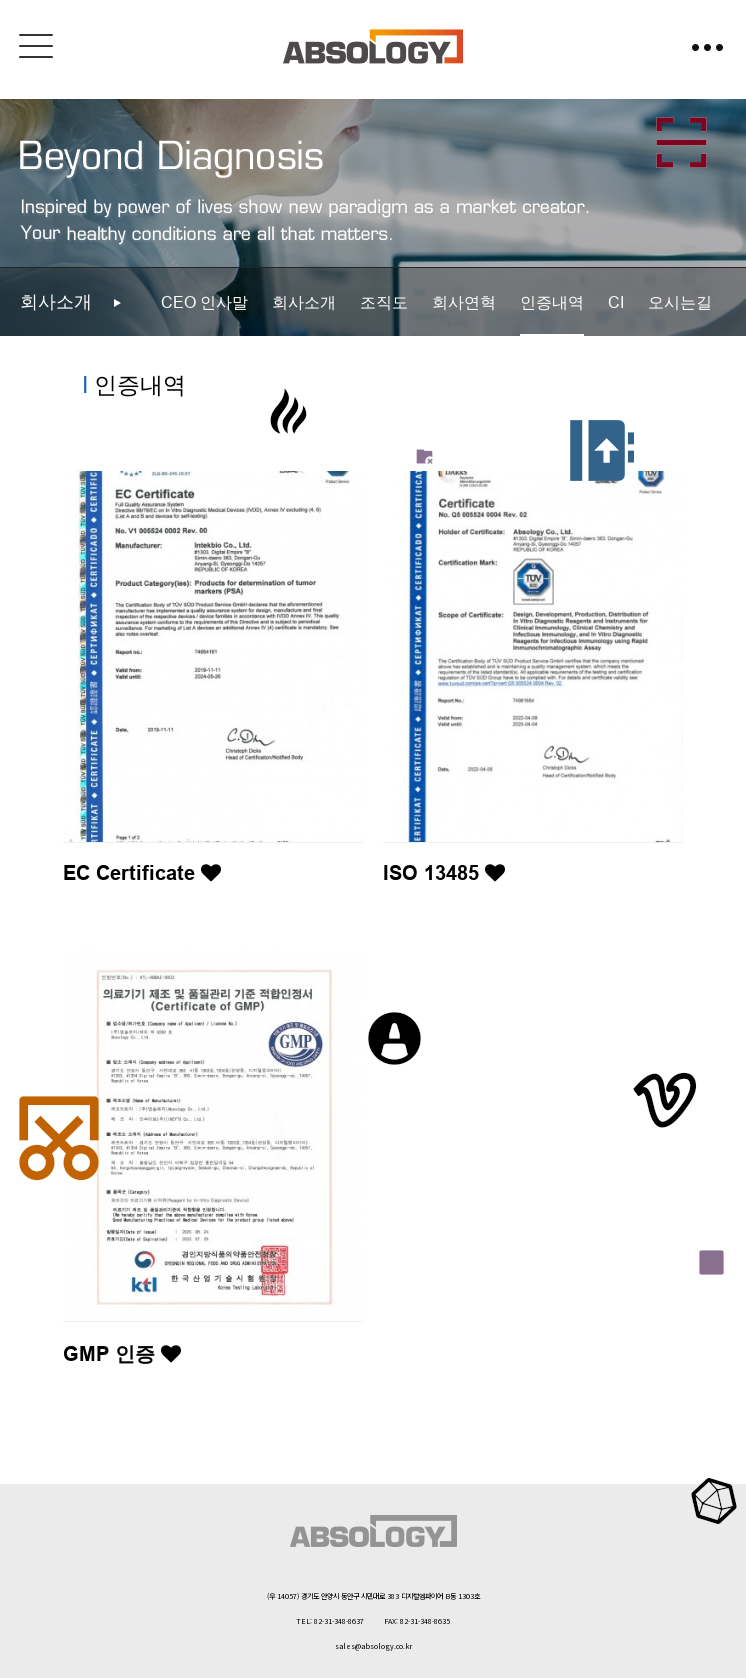 Image resolution: width=746 pixels, height=1678 pixels. What do you see at coordinates (597, 450) in the screenshot?
I see `upload contacts from your address book` at bounding box center [597, 450].